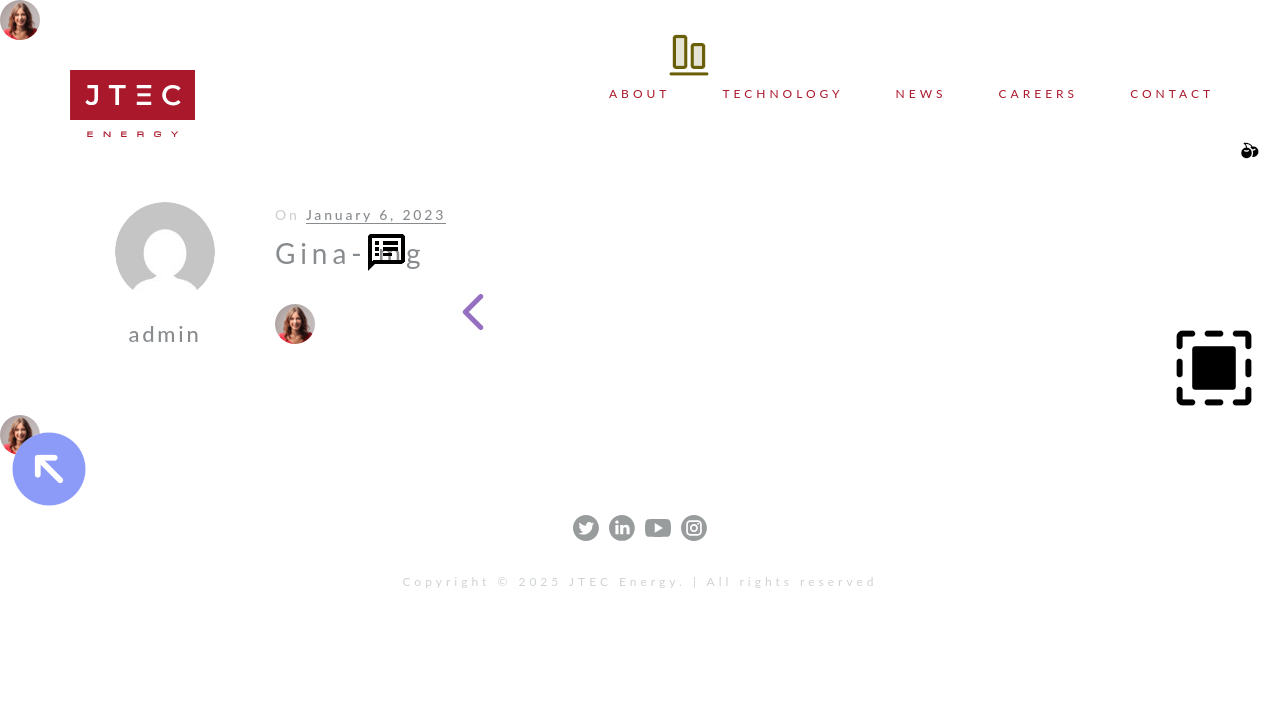  Describe the element at coordinates (49, 469) in the screenshot. I see `navigate back to the previous screen` at that location.